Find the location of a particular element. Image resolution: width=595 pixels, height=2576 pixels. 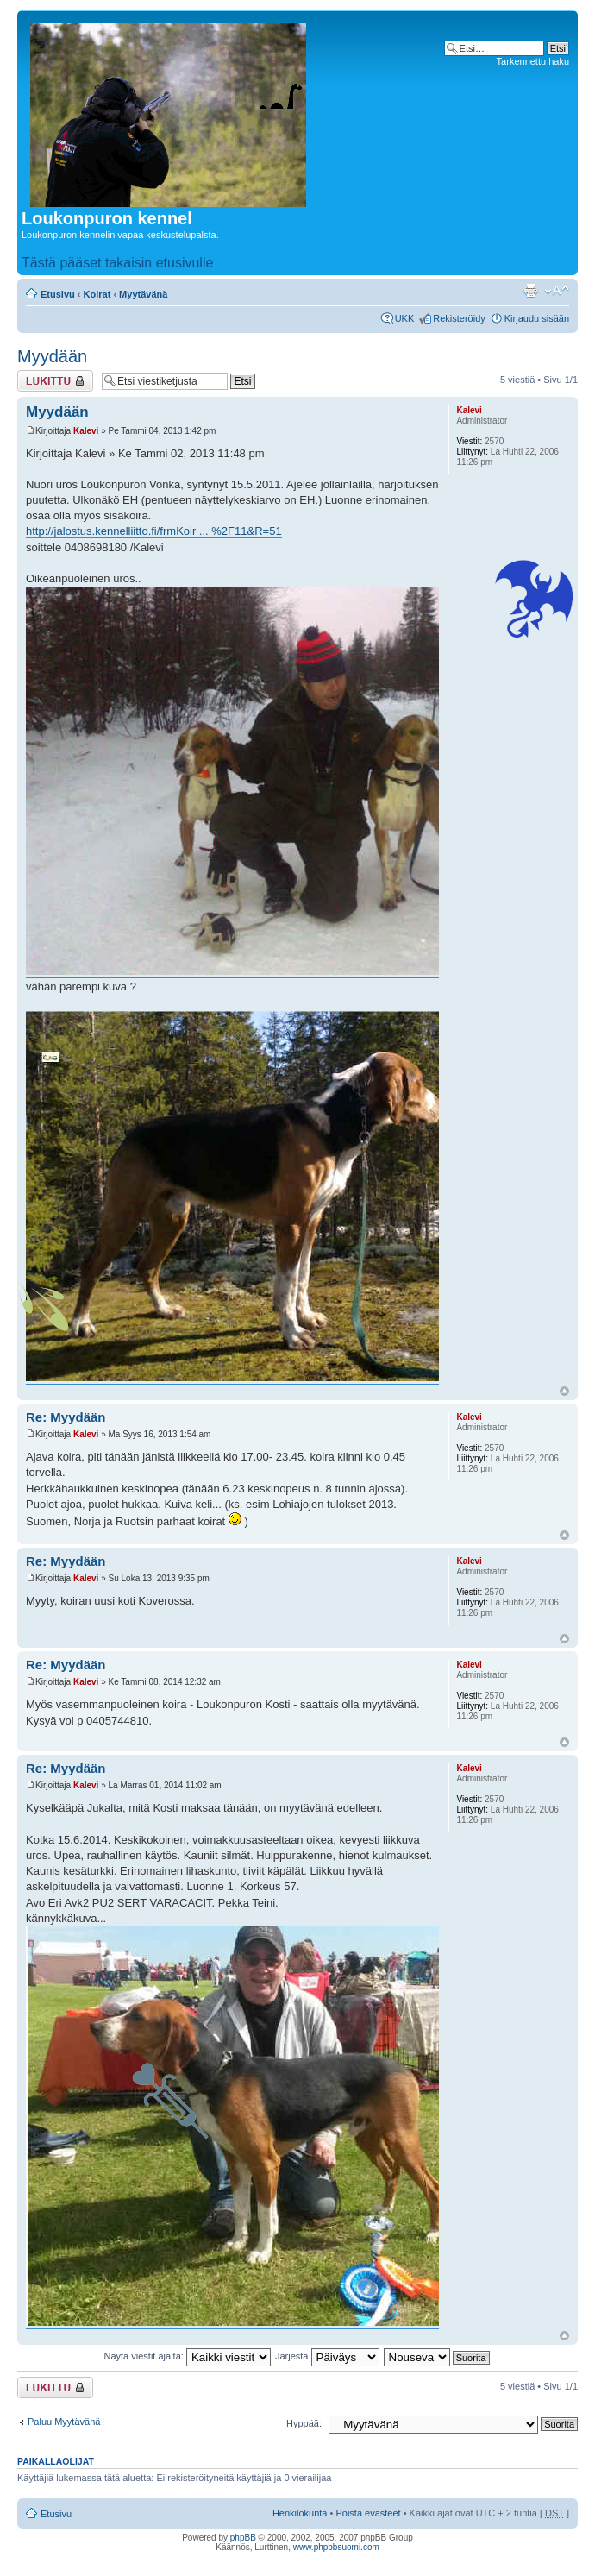

select imp character or creature type is located at coordinates (534, 599).